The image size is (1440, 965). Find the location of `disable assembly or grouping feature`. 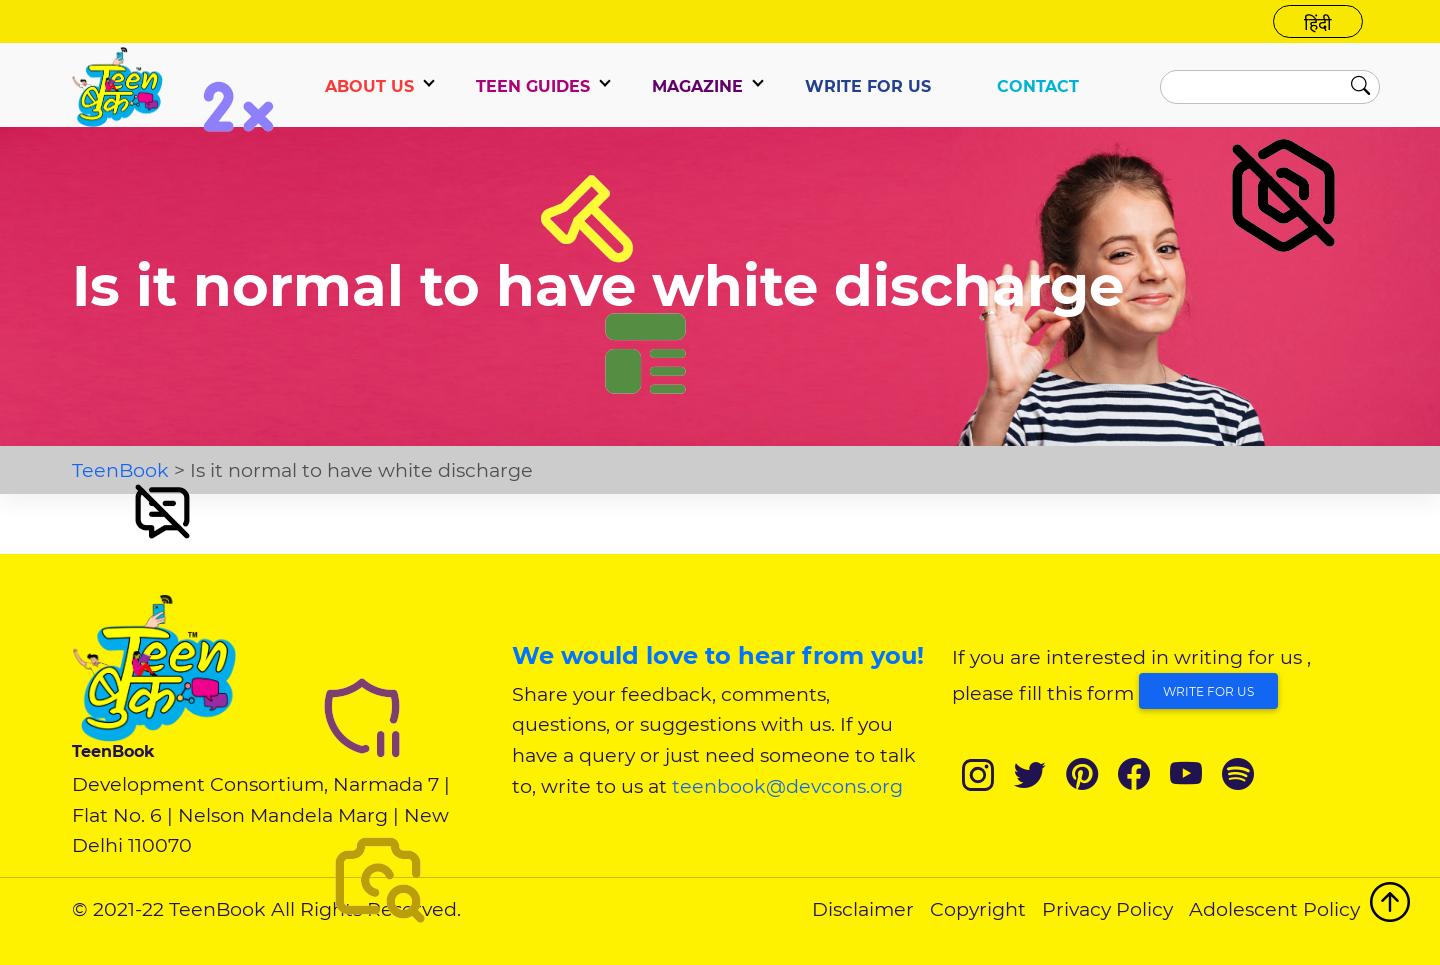

disable assembly or grouping feature is located at coordinates (1283, 195).